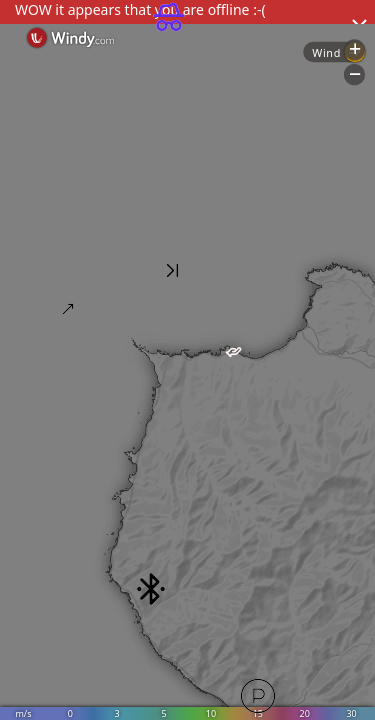 The width and height of the screenshot is (375, 720). I want to click on move item to upper right position, so click(68, 309).